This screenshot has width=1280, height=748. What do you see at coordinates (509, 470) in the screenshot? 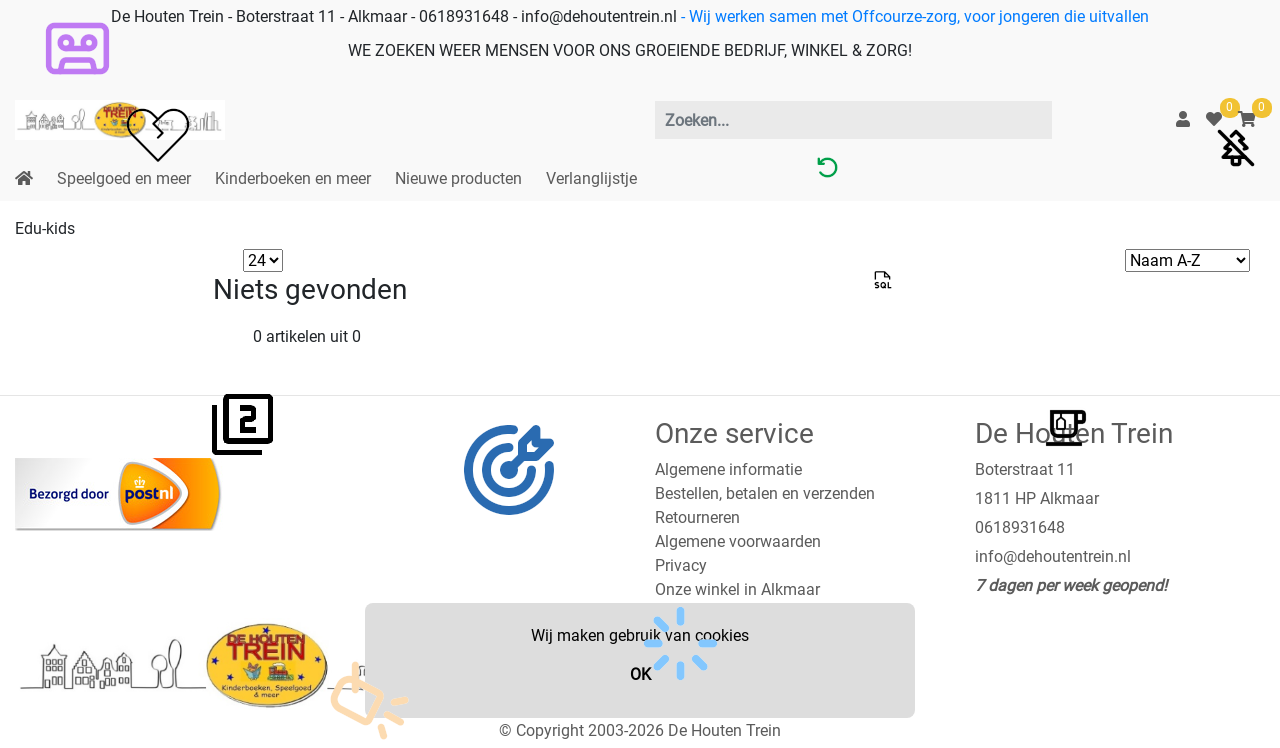
I see `set or view your goals` at bounding box center [509, 470].